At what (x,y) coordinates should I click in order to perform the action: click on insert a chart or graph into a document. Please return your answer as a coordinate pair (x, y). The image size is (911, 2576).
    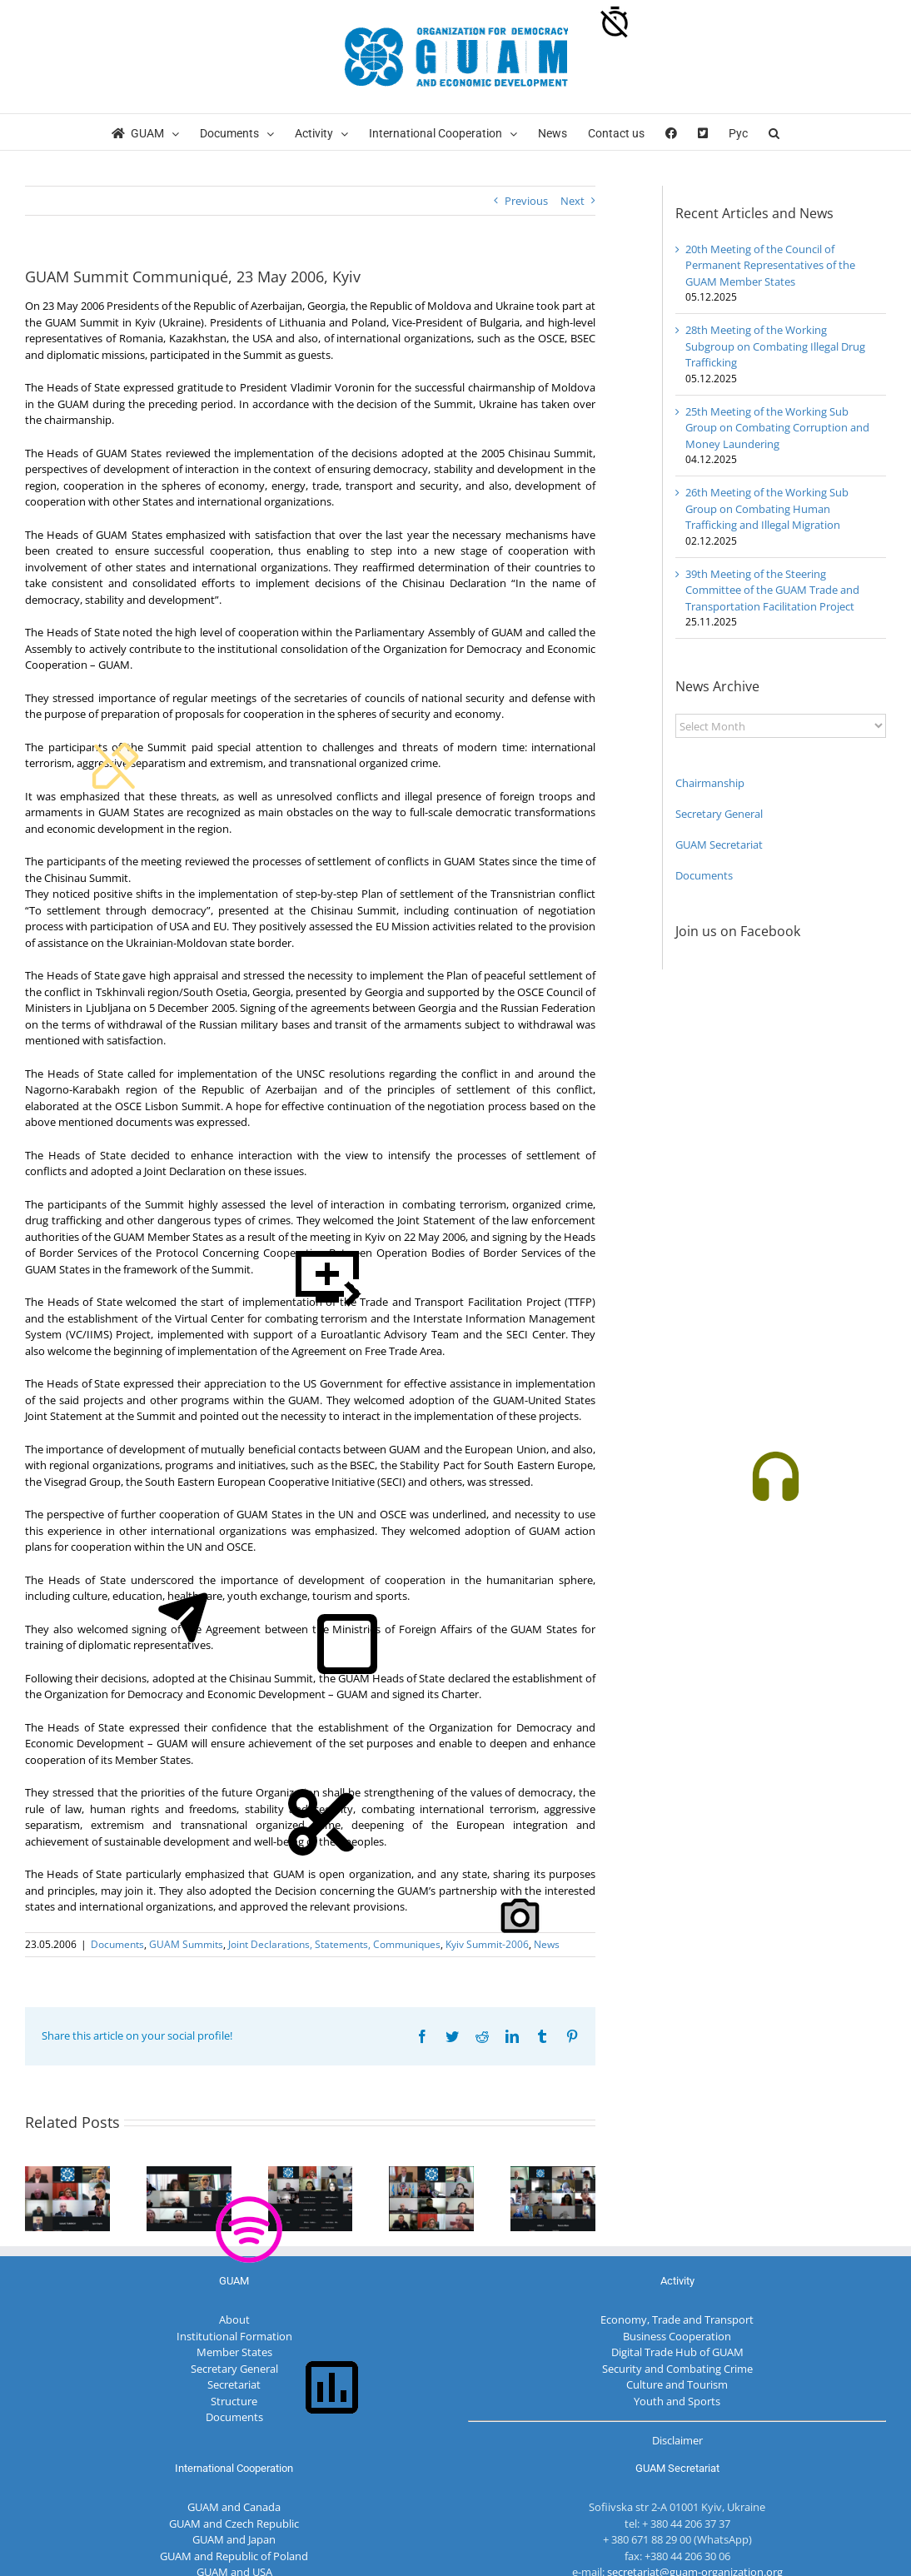
    Looking at the image, I should click on (331, 2387).